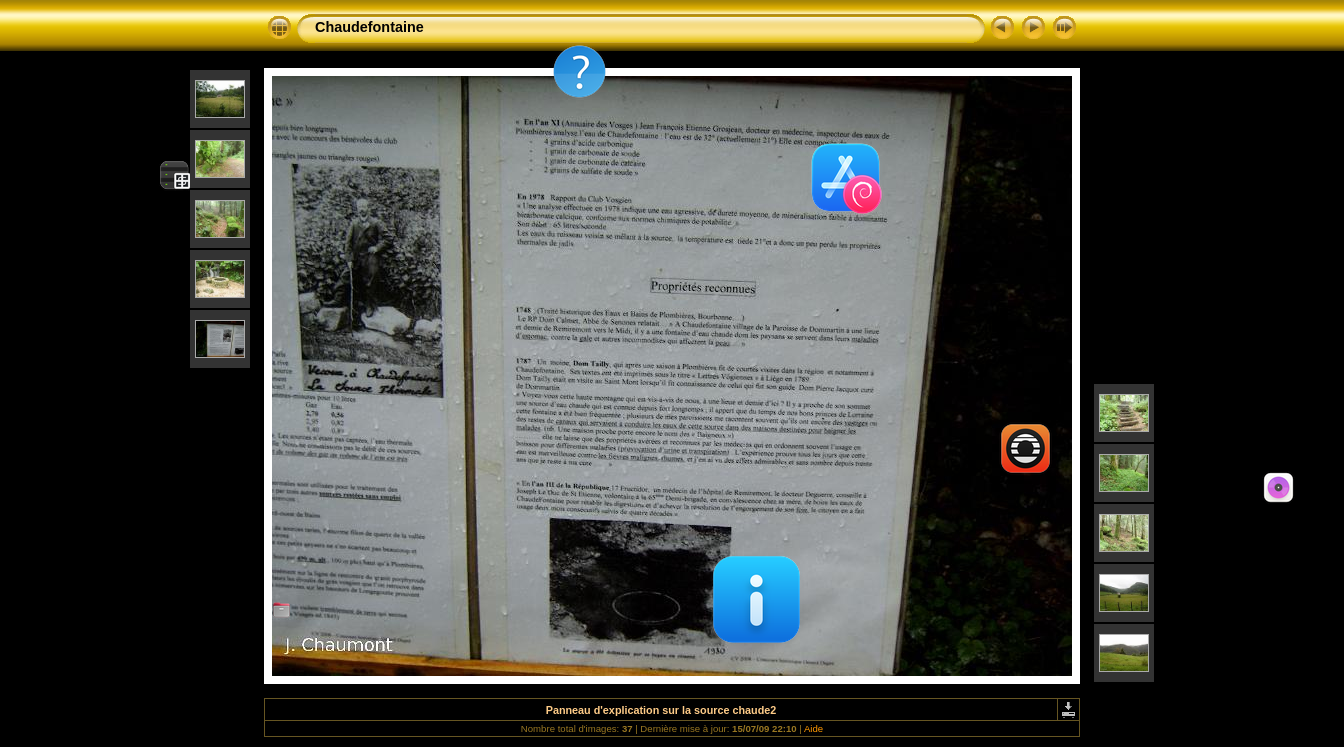 The image size is (1344, 747). What do you see at coordinates (1278, 487) in the screenshot?
I see `open tauon music box app` at bounding box center [1278, 487].